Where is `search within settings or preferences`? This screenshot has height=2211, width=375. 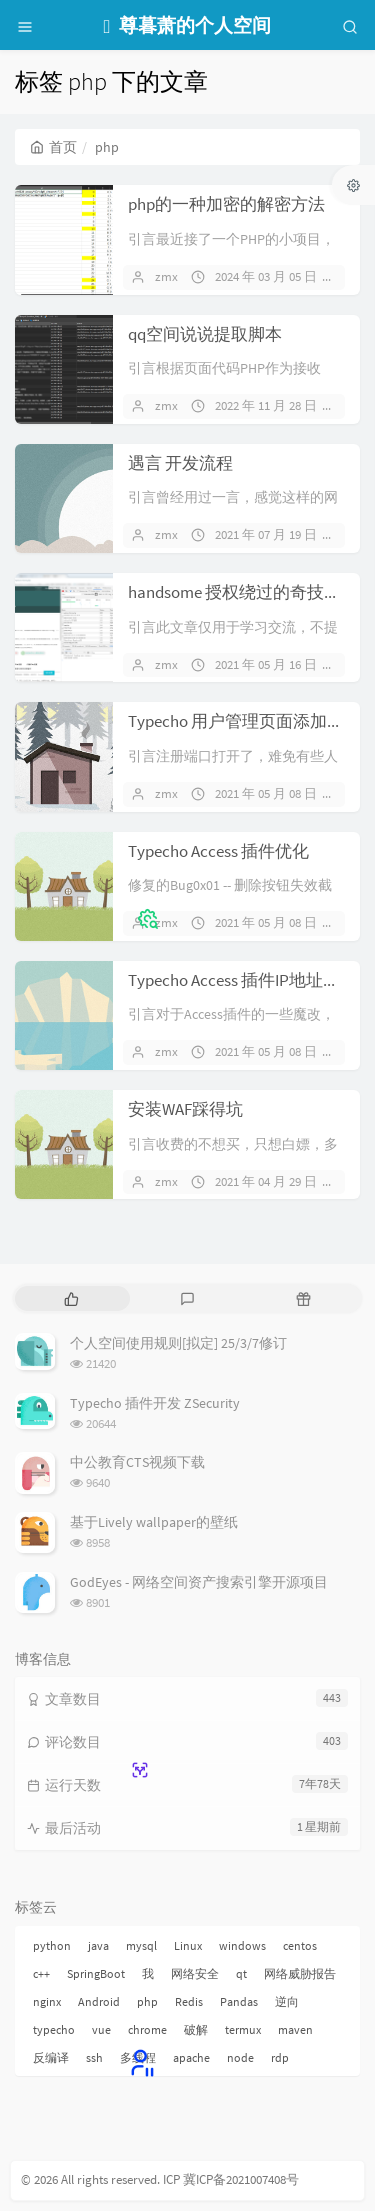
search within settings or preferences is located at coordinates (147, 918).